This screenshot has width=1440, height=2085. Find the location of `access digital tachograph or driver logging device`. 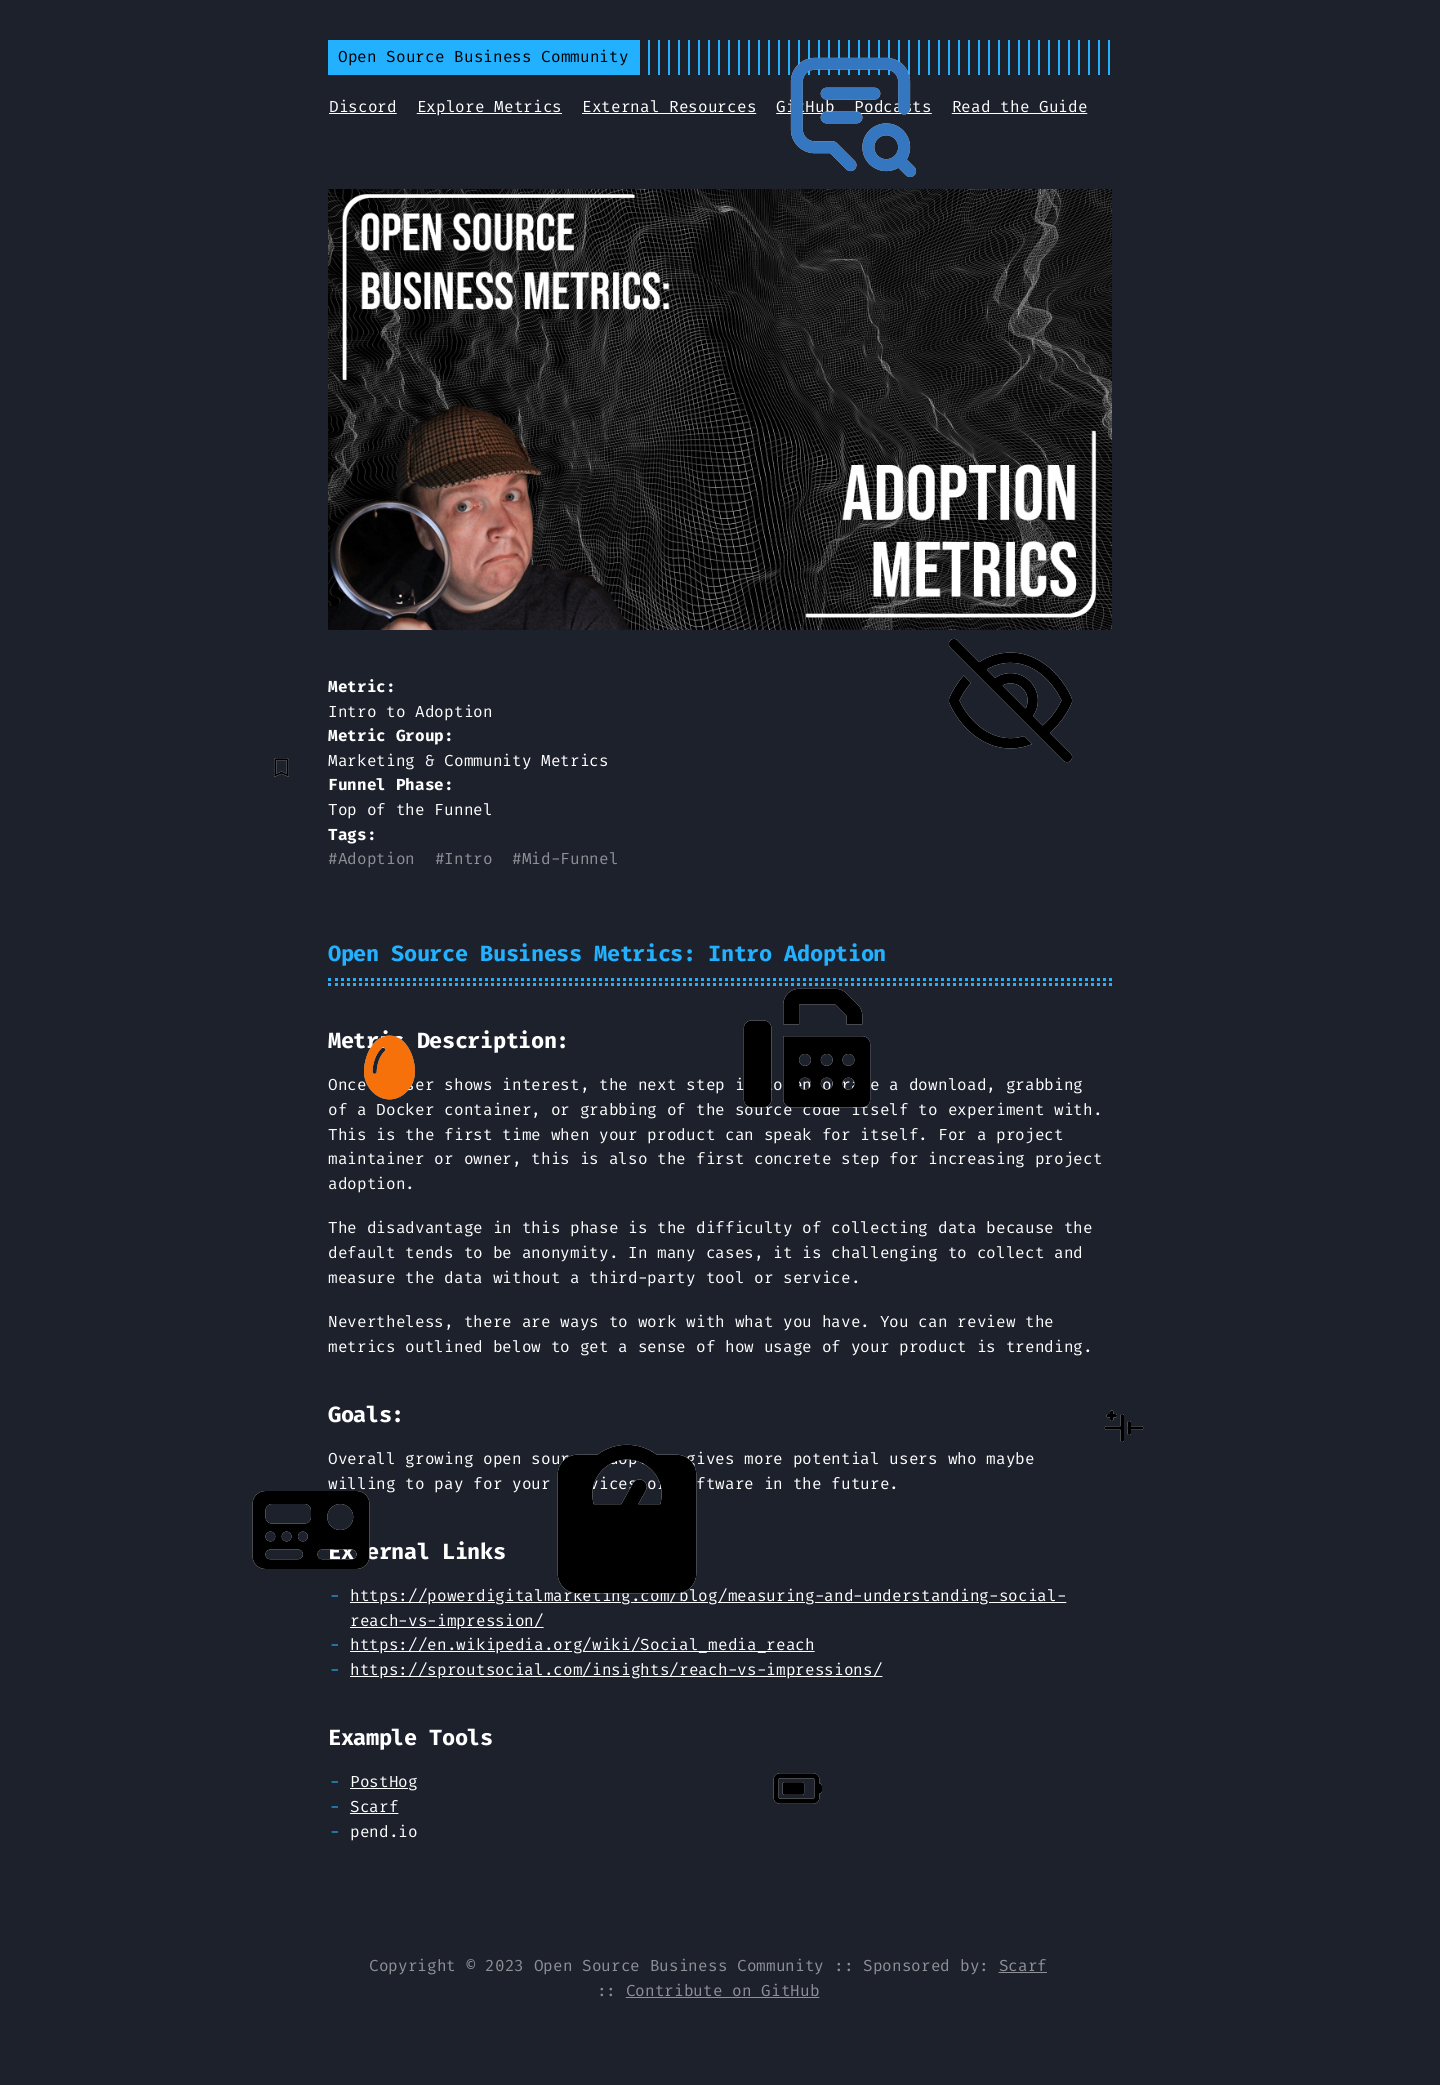

access digital tachograph or driver logging device is located at coordinates (311, 1530).